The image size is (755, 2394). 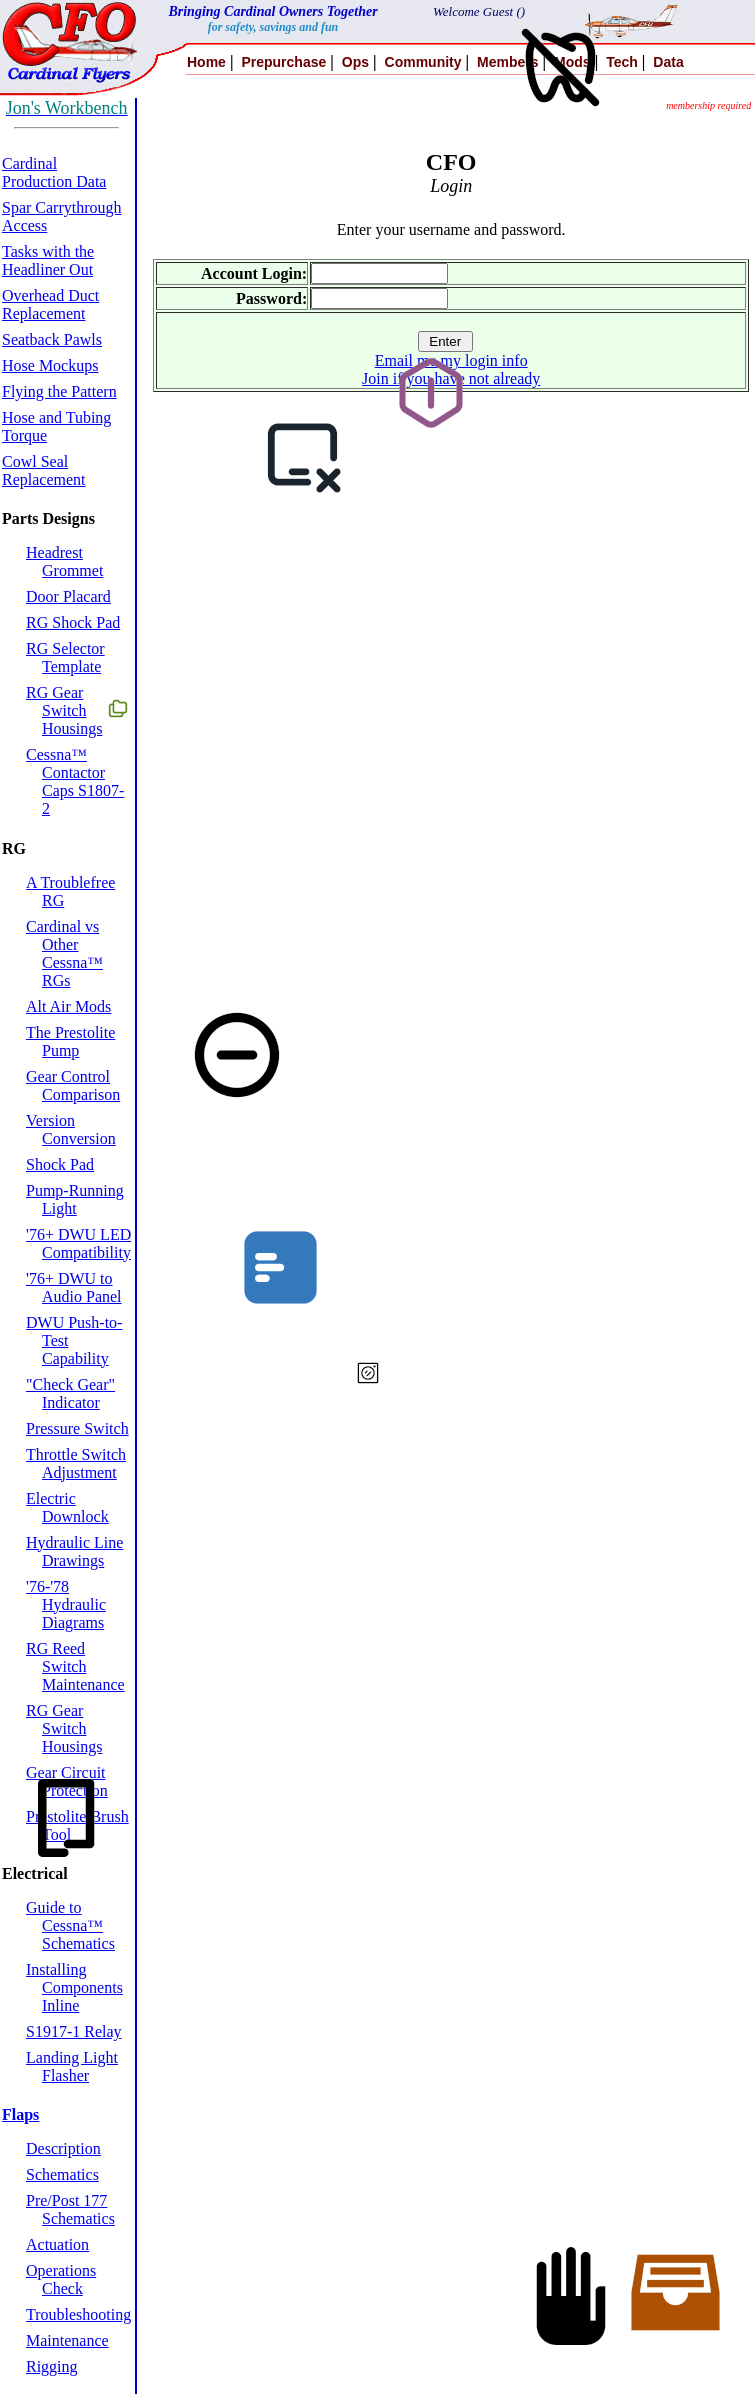 What do you see at coordinates (571, 2296) in the screenshot?
I see `stop or halt an action` at bounding box center [571, 2296].